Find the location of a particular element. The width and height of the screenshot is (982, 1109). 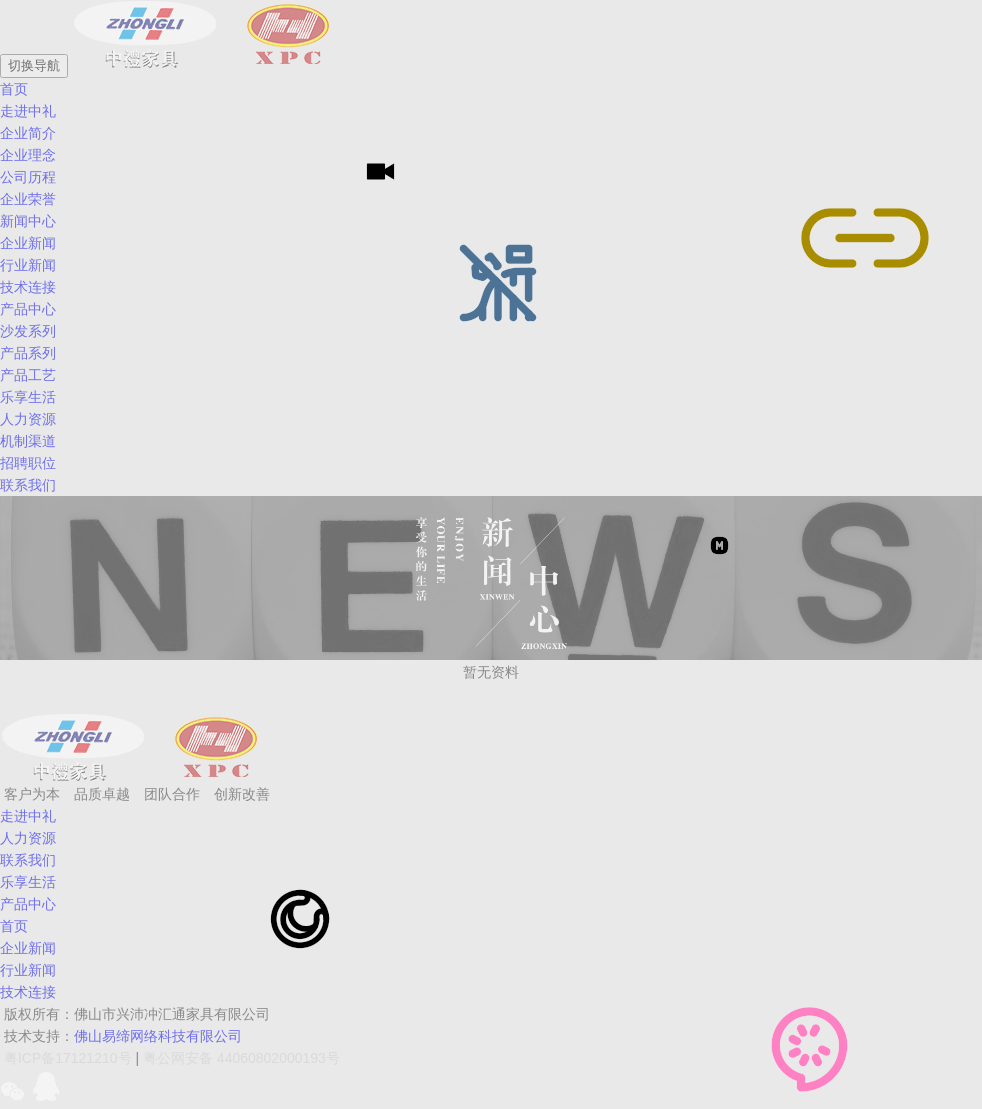

cucumber testing framework logo is located at coordinates (809, 1049).